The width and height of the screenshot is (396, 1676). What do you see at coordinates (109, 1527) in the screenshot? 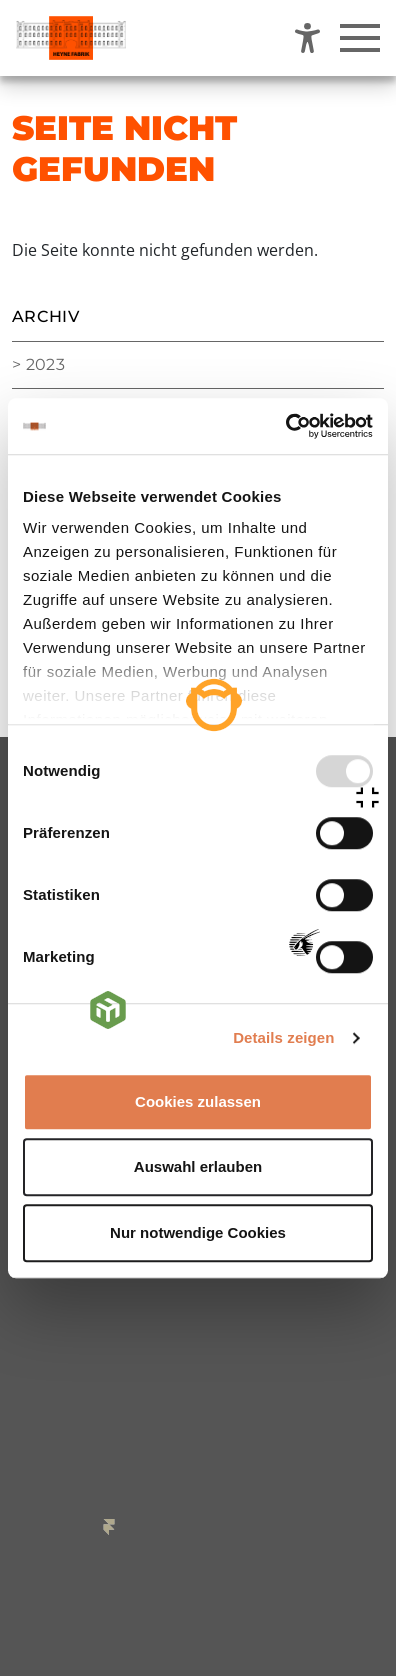
I see `open framer design tool` at bounding box center [109, 1527].